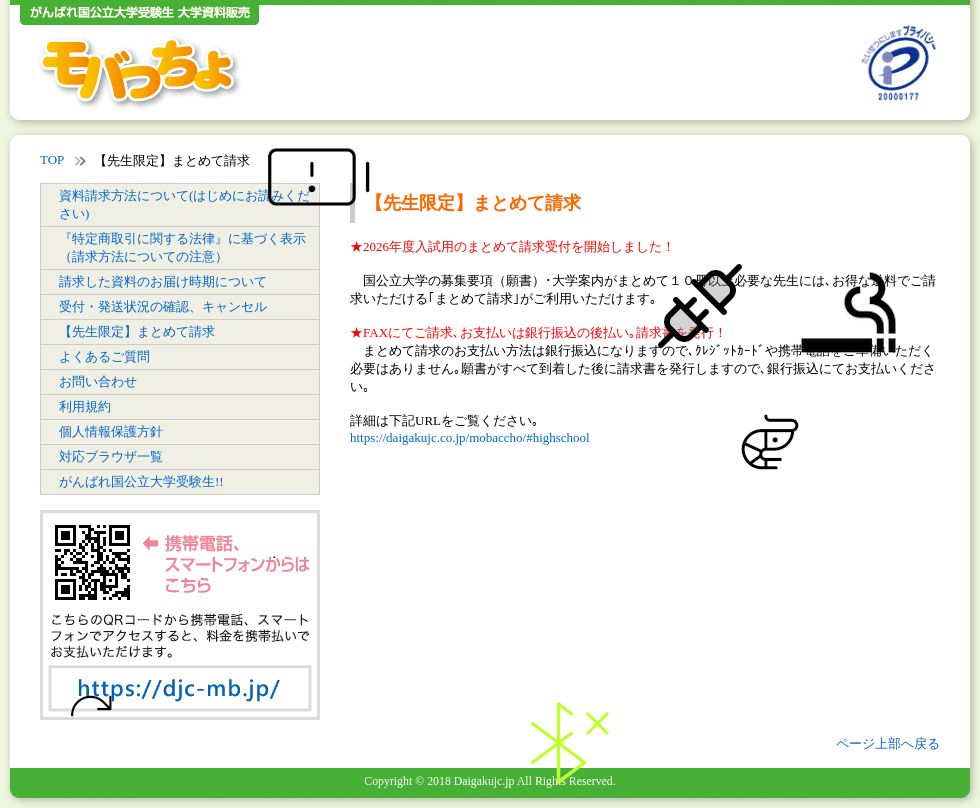 The width and height of the screenshot is (980, 808). What do you see at coordinates (848, 319) in the screenshot?
I see `indicates a designated smoking area` at bounding box center [848, 319].